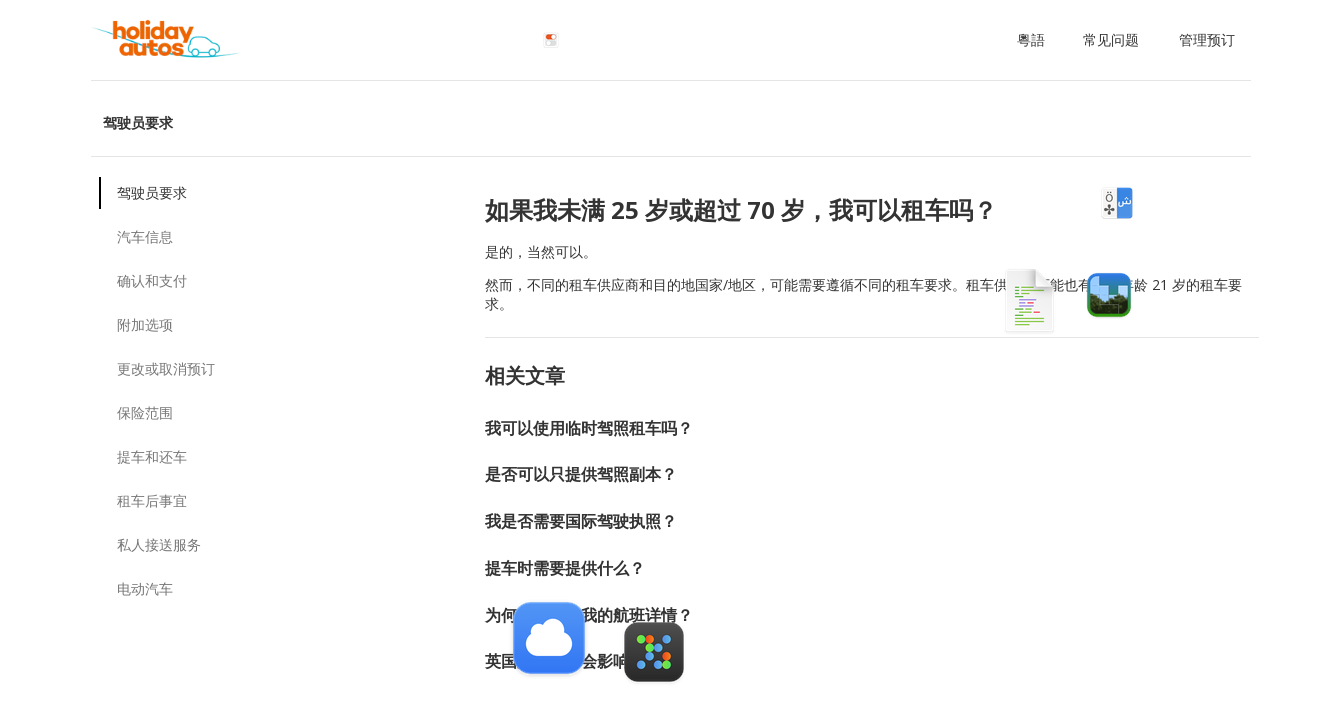 The width and height of the screenshot is (1341, 720). Describe the element at coordinates (551, 40) in the screenshot. I see `open unity tweak tool settings` at that location.